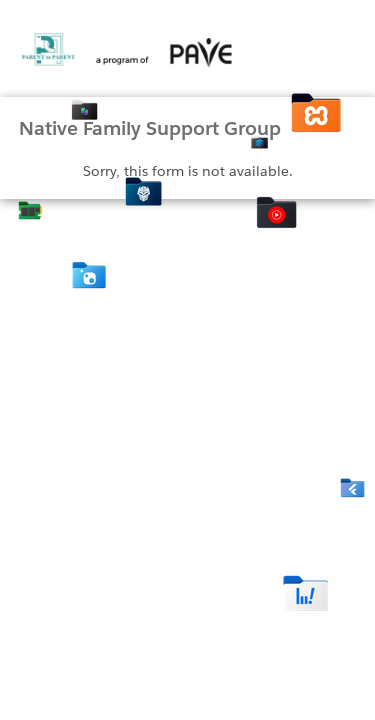  What do you see at coordinates (352, 488) in the screenshot?
I see `open flutter project folder` at bounding box center [352, 488].